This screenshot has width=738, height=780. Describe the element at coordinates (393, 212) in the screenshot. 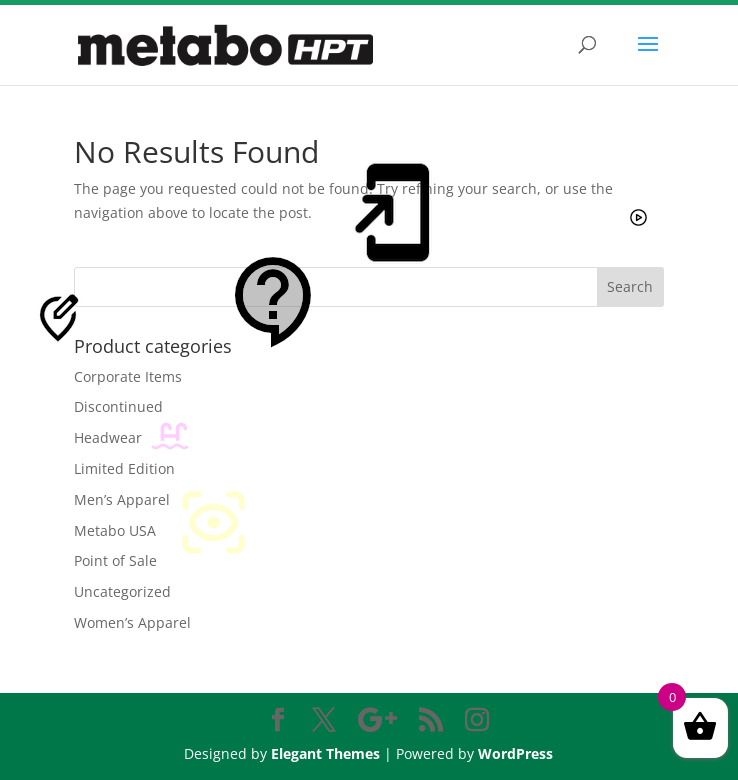

I see `add this page to home screen` at that location.